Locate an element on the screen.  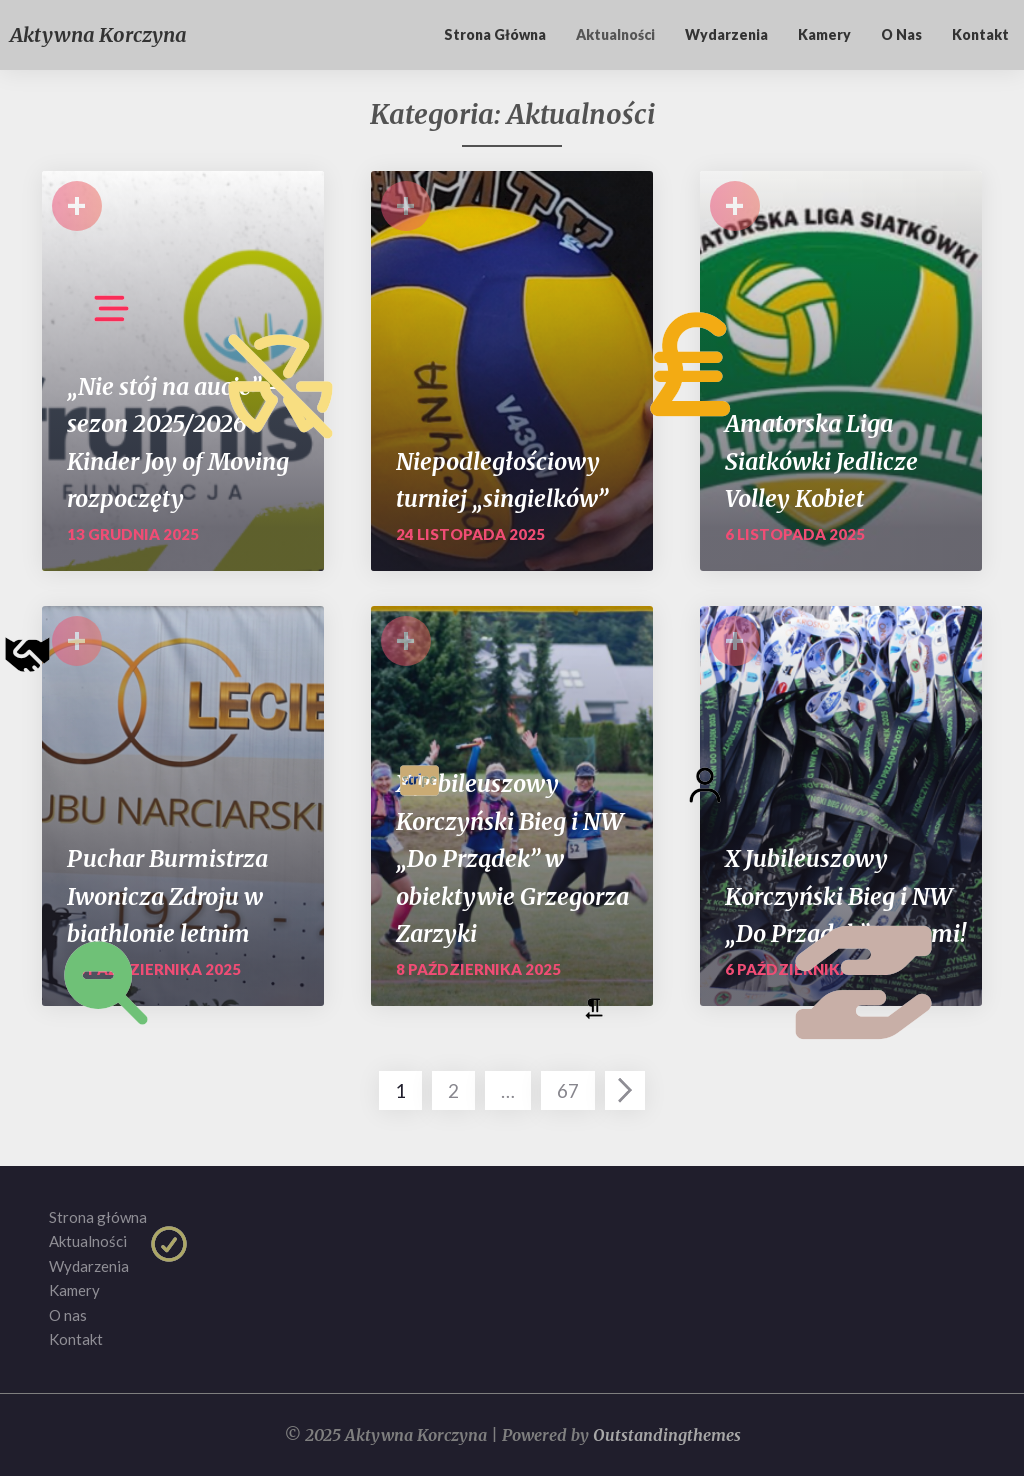
disable radiation or hazard alerts is located at coordinates (280, 386).